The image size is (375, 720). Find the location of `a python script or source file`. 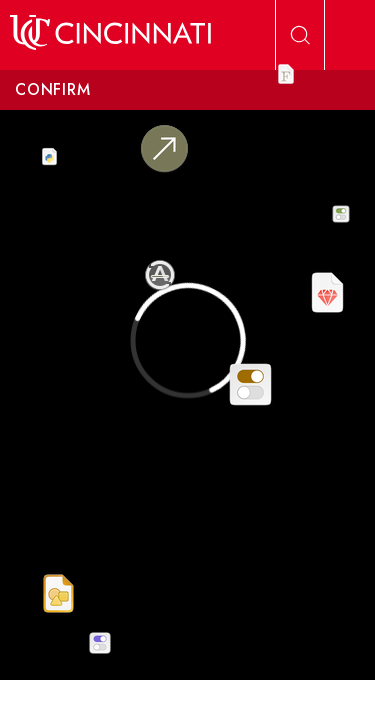

a python script or source file is located at coordinates (49, 156).